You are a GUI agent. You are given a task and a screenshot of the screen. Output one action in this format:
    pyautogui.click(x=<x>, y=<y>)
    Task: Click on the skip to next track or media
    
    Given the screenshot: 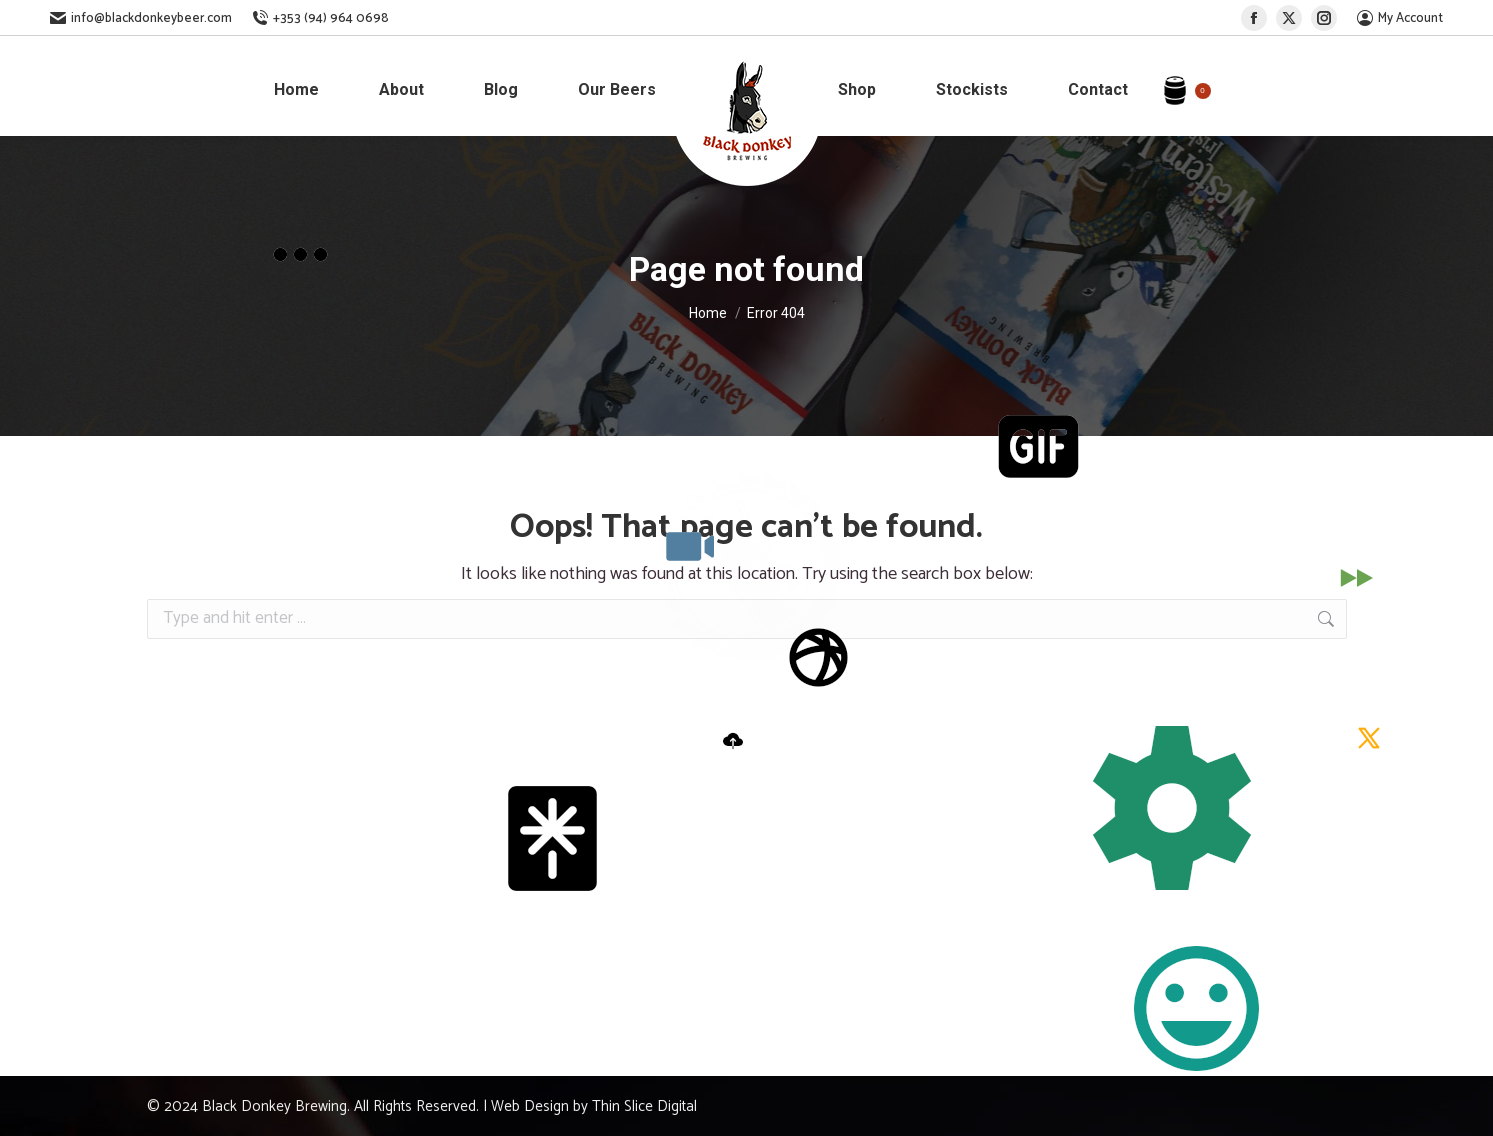 What is the action you would take?
    pyautogui.click(x=1357, y=578)
    